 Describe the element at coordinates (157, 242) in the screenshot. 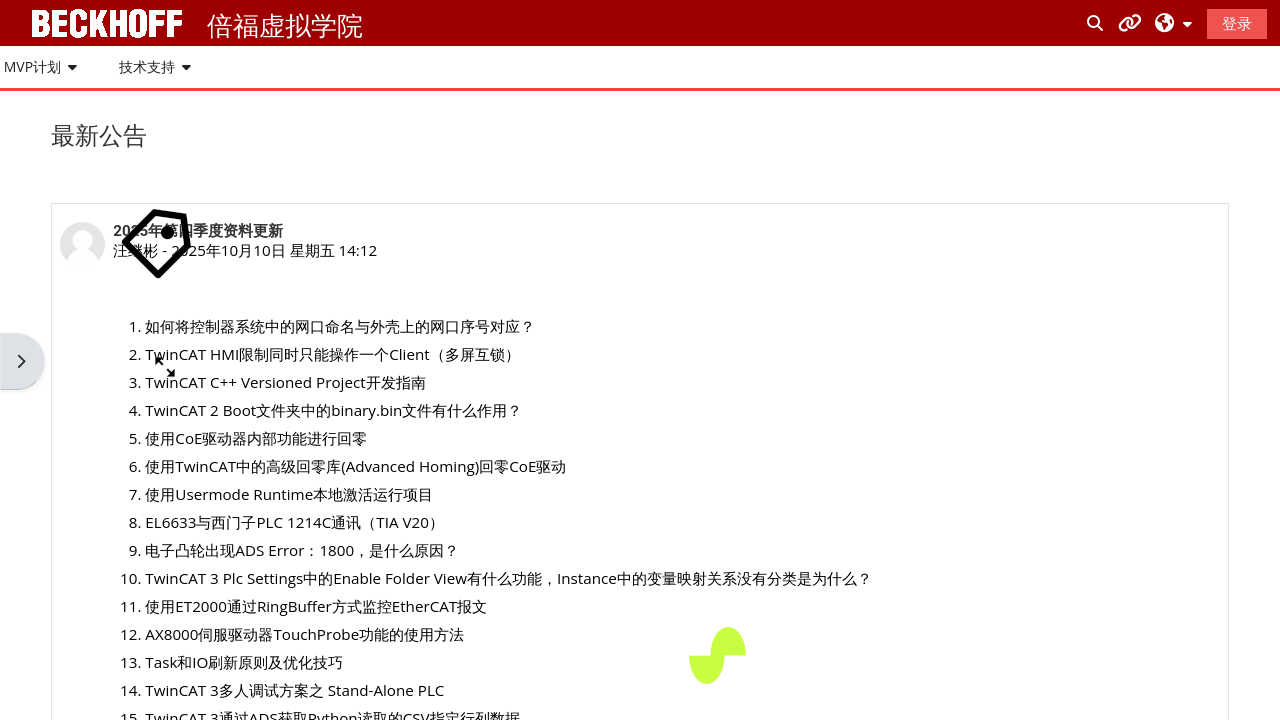

I see `view or apply a price tag to an item` at that location.